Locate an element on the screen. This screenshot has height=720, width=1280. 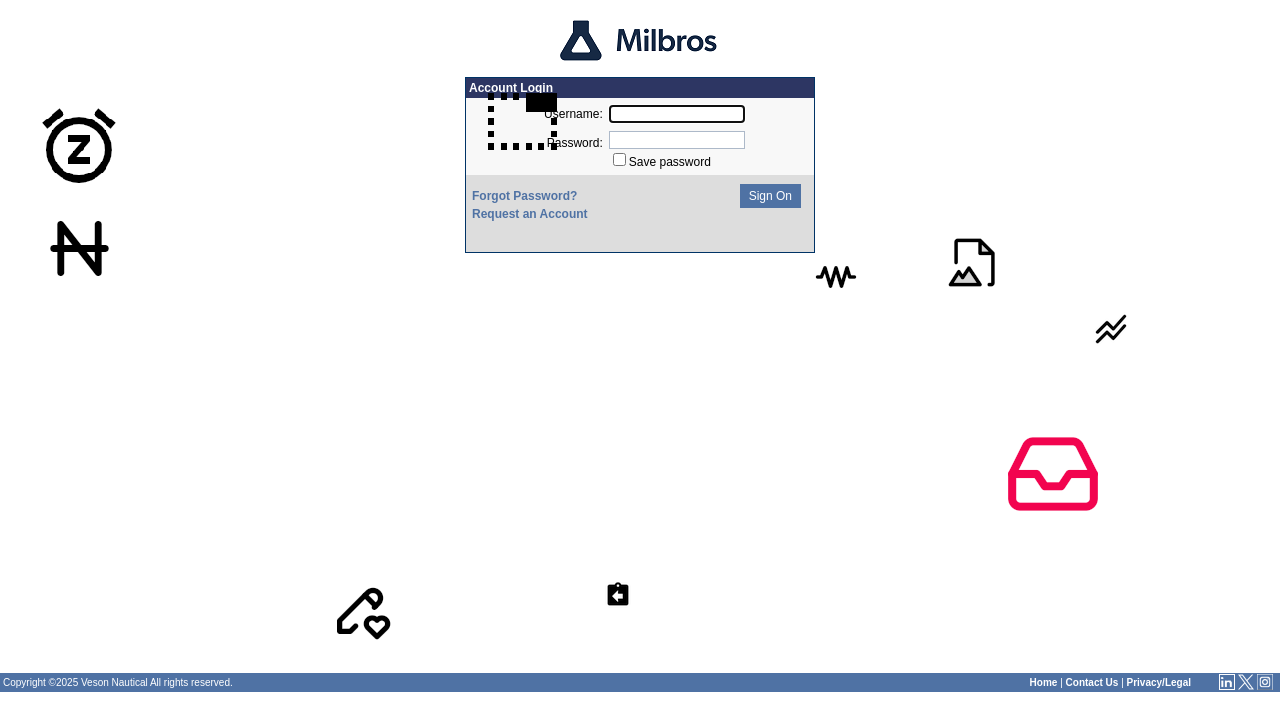
an inactive or unselected browser tab is located at coordinates (522, 121).